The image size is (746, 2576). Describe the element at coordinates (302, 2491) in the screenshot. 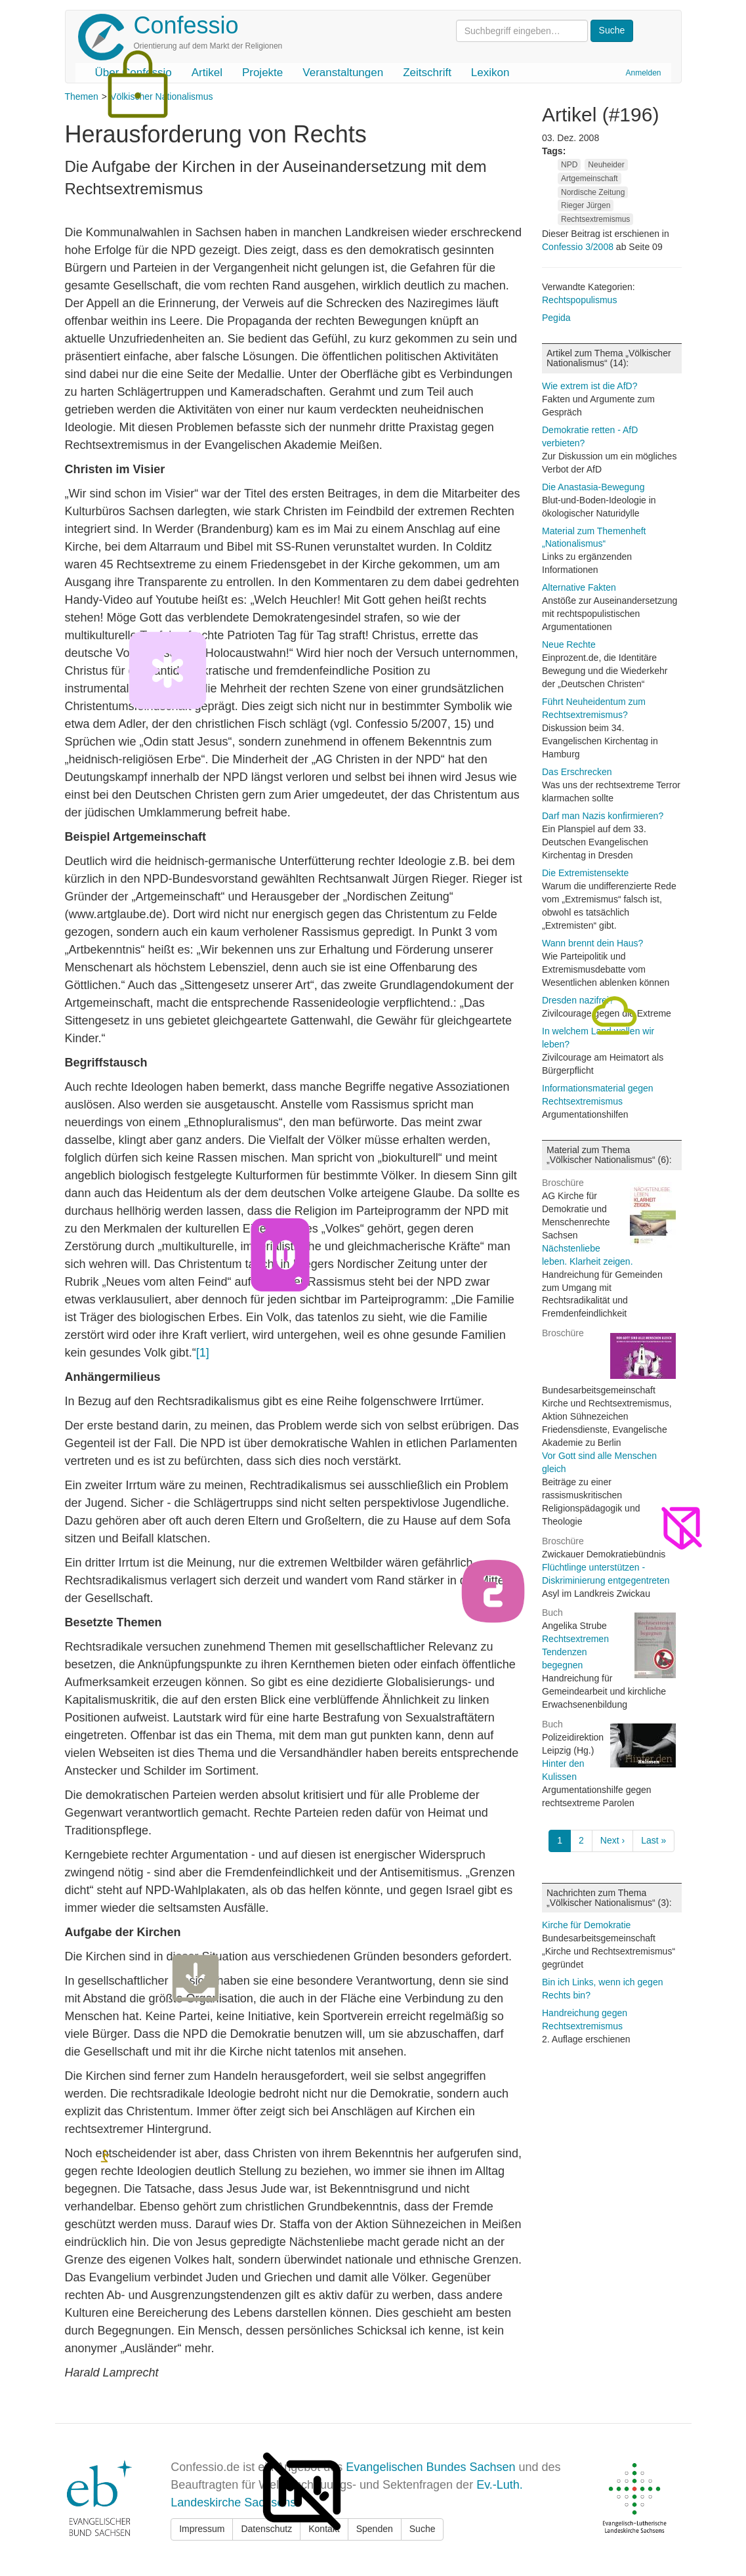

I see `disable markdown formatting` at that location.